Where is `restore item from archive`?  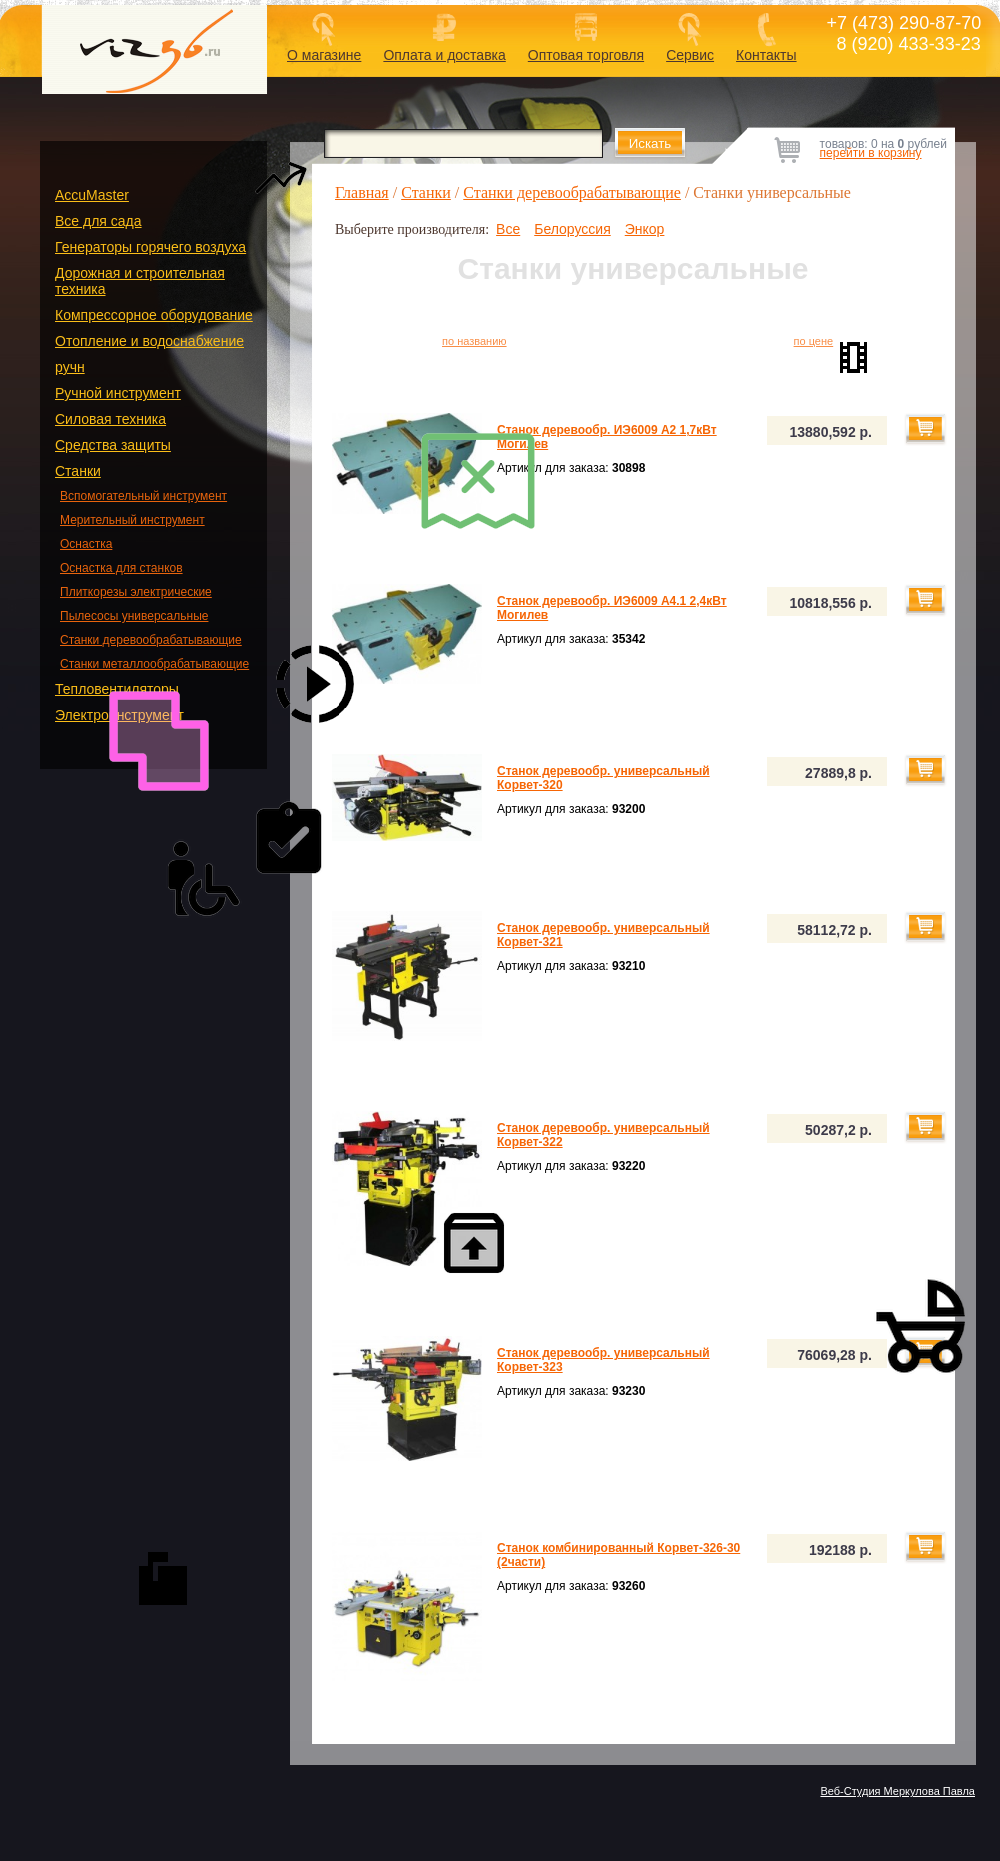 restore item from archive is located at coordinates (474, 1243).